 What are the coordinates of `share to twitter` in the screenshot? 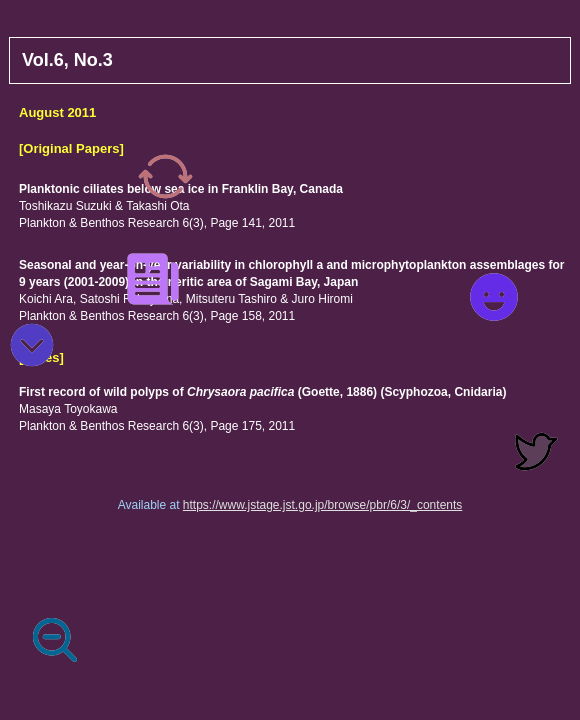 It's located at (534, 450).